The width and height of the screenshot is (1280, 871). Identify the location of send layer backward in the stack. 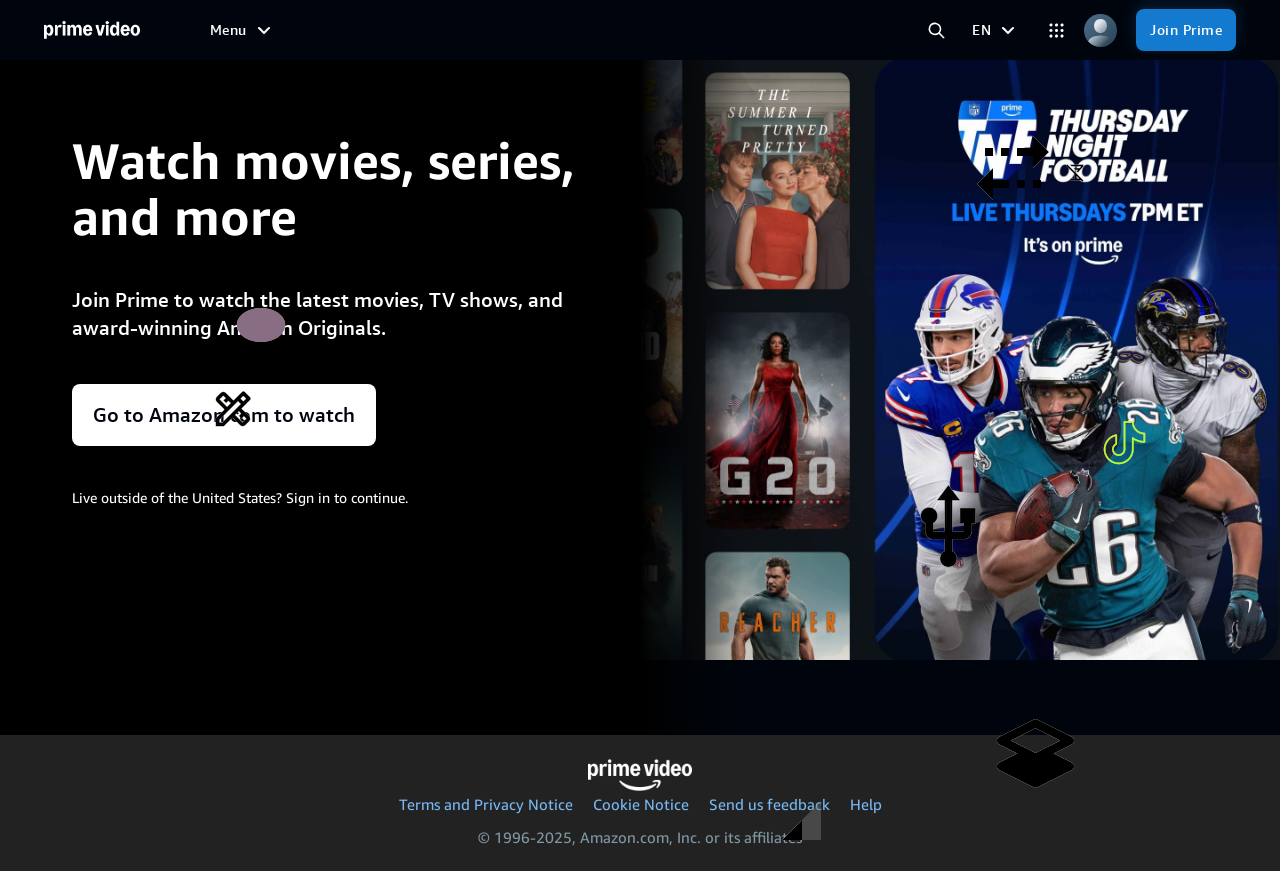
(1035, 753).